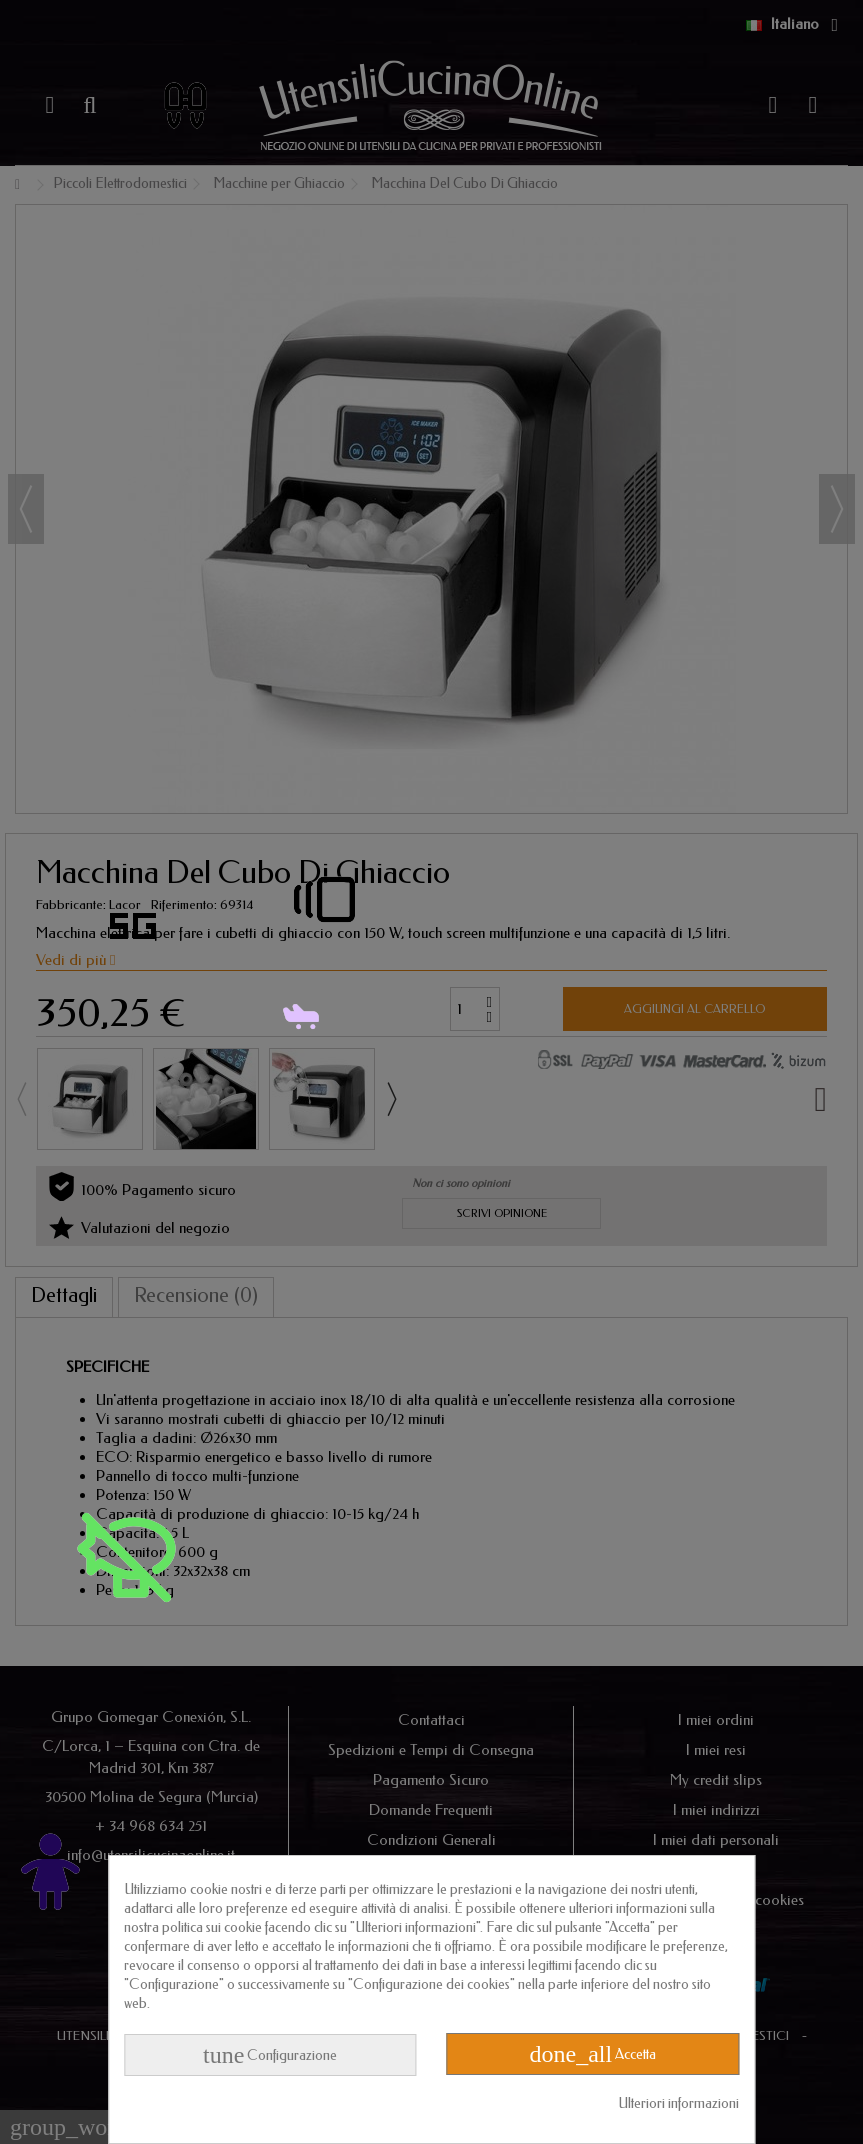 Image resolution: width=863 pixels, height=2144 pixels. What do you see at coordinates (50, 1873) in the screenshot?
I see `indicates women's restroom or facilities` at bounding box center [50, 1873].